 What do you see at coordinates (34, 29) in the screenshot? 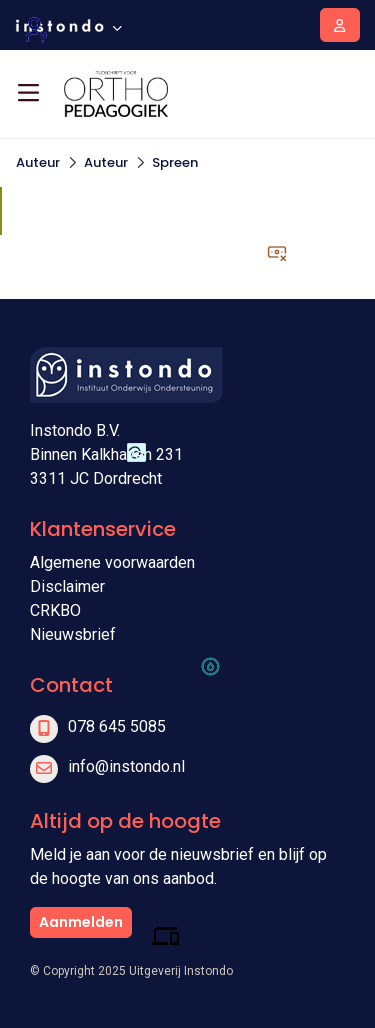
I see `unknown or unidentified user` at bounding box center [34, 29].